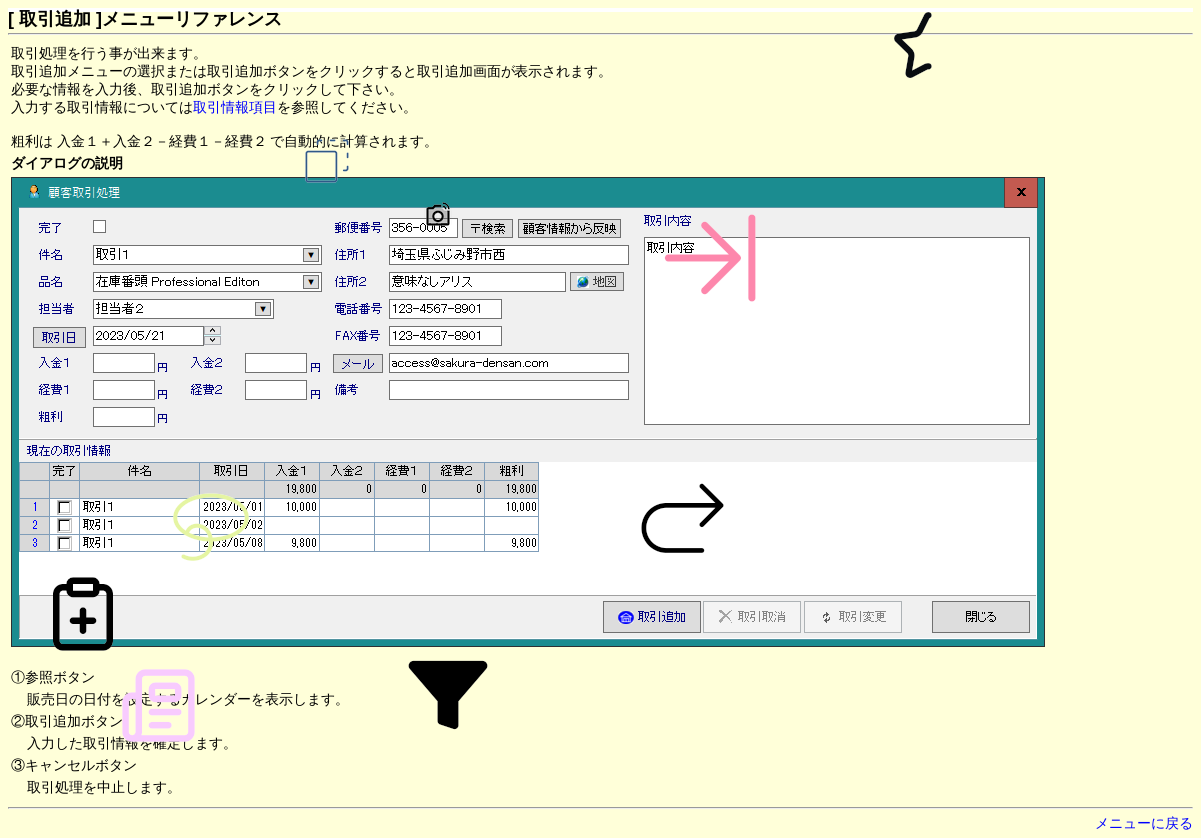 This screenshot has width=1201, height=838. Describe the element at coordinates (327, 161) in the screenshot. I see `send selection to background layer` at that location.